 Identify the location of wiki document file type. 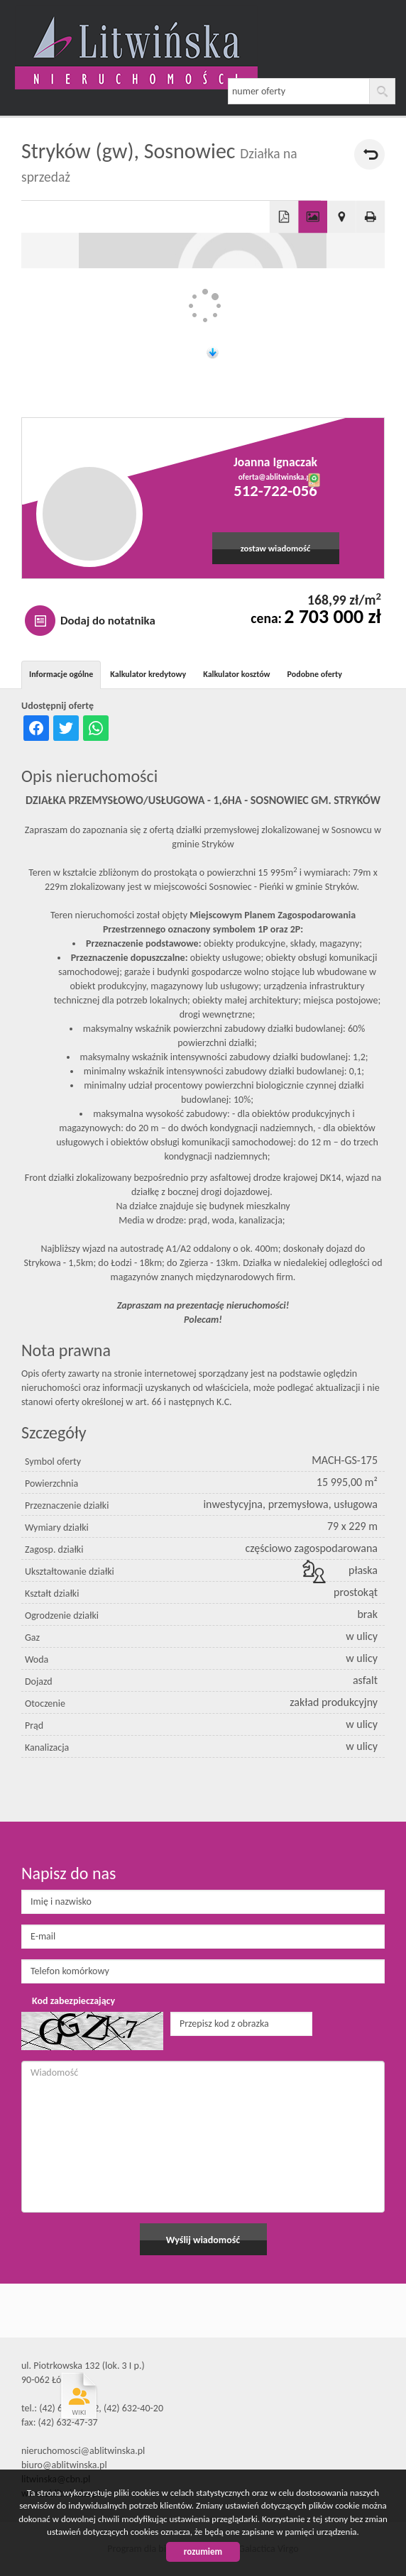
(79, 2396).